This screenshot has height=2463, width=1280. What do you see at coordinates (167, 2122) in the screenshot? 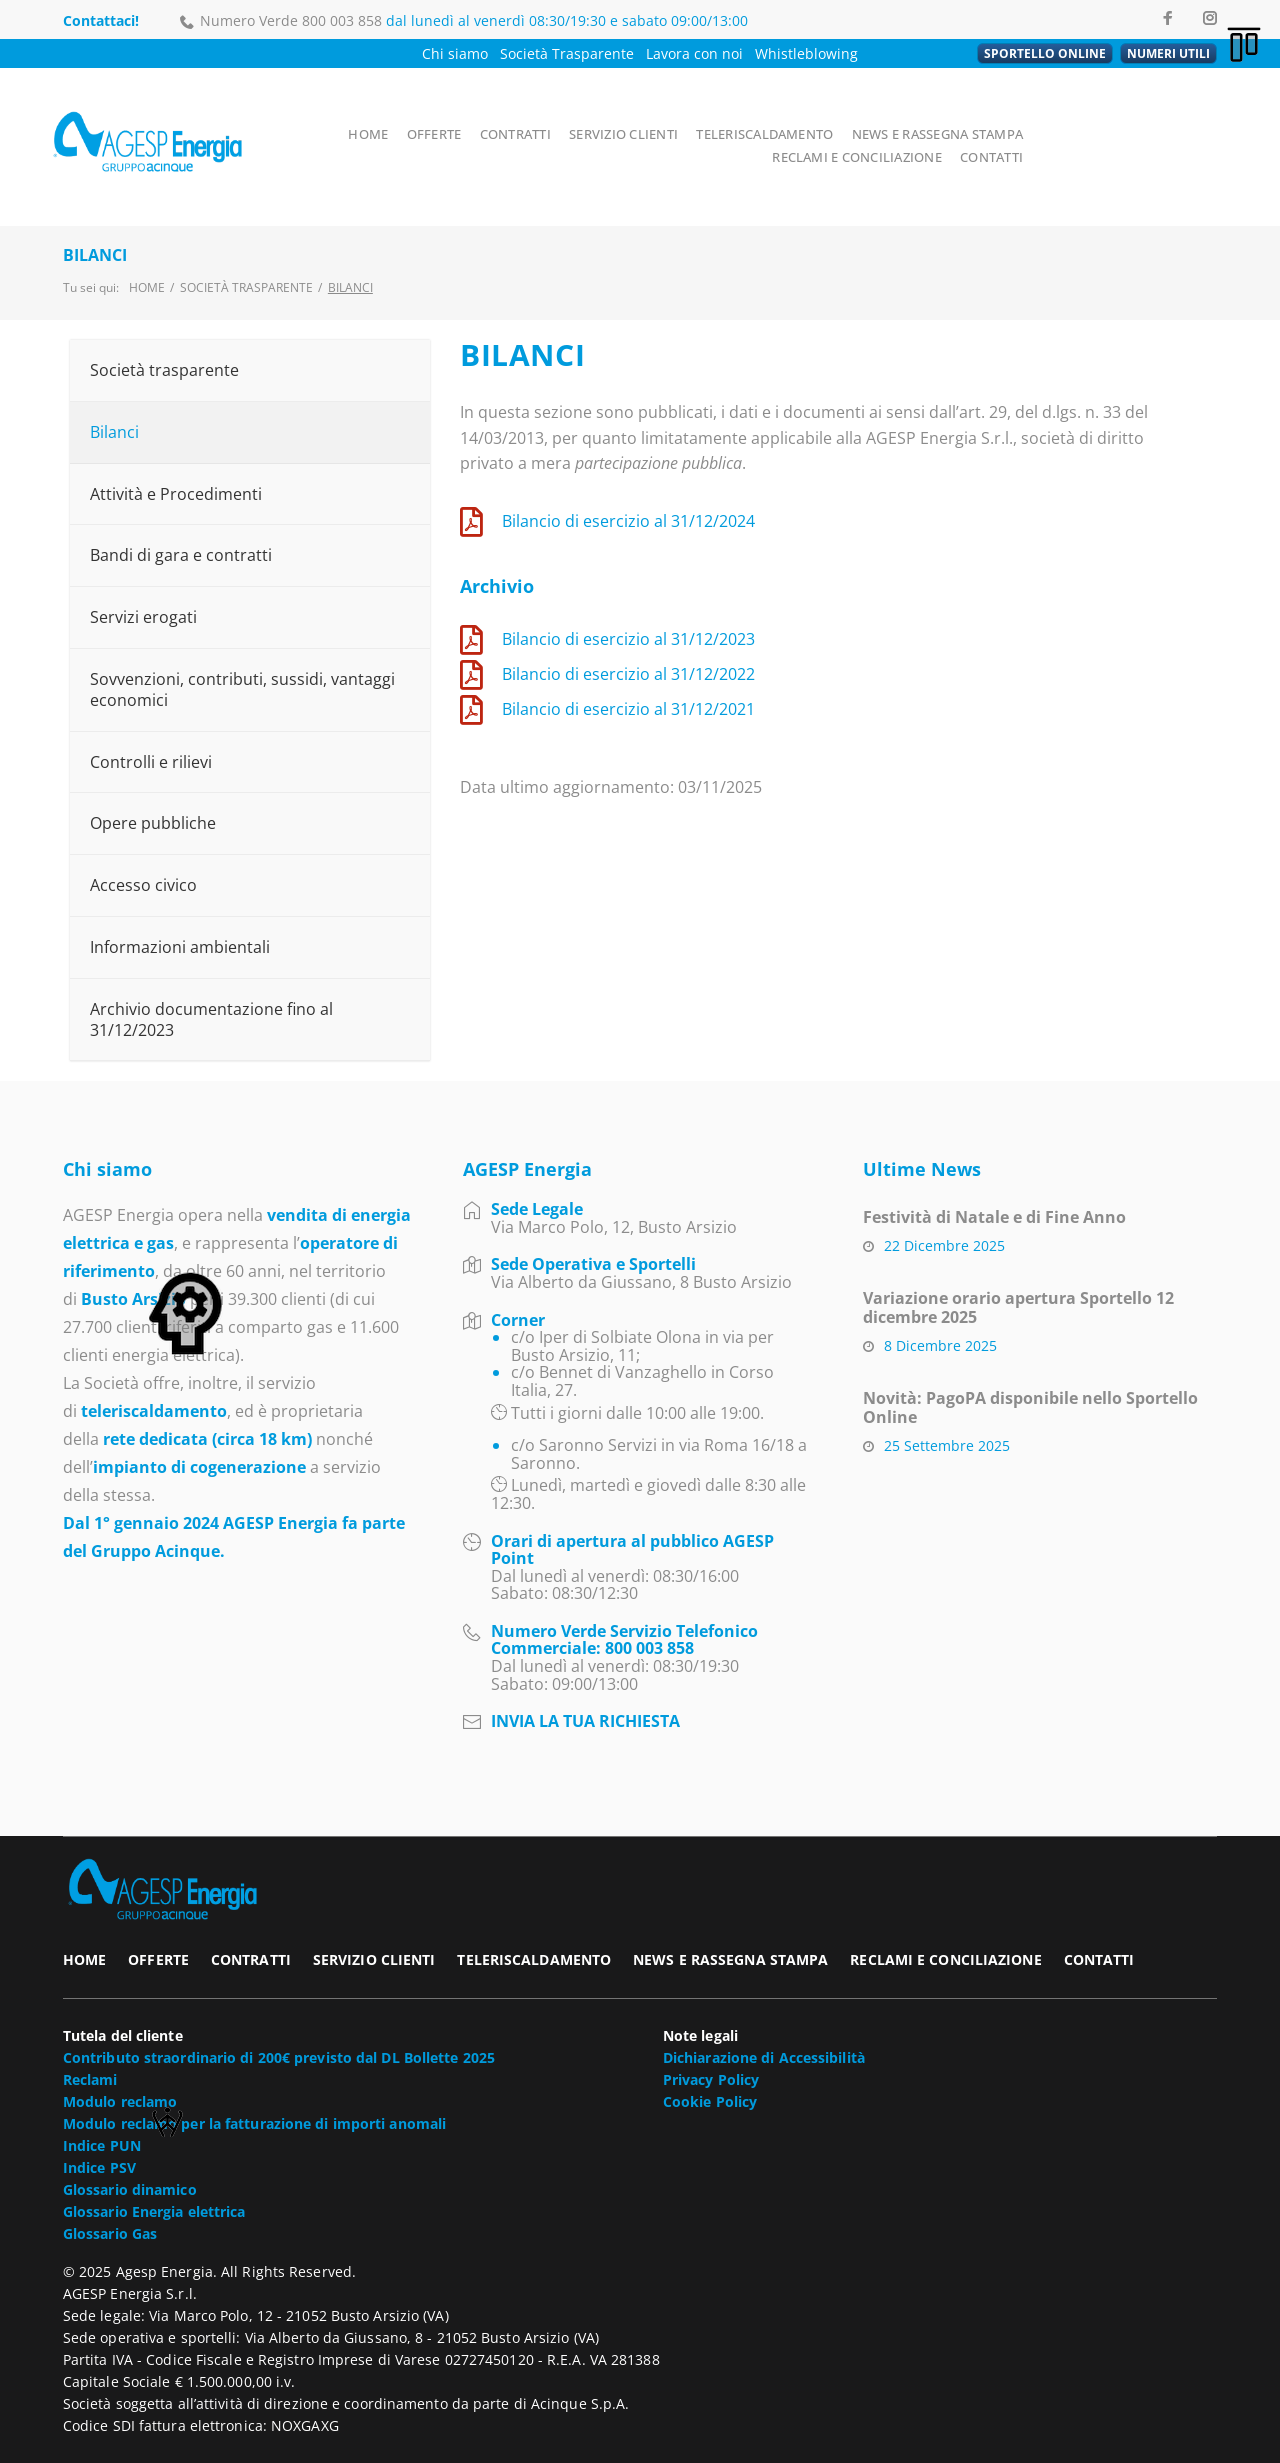
I see `access ski jumping sports content` at bounding box center [167, 2122].